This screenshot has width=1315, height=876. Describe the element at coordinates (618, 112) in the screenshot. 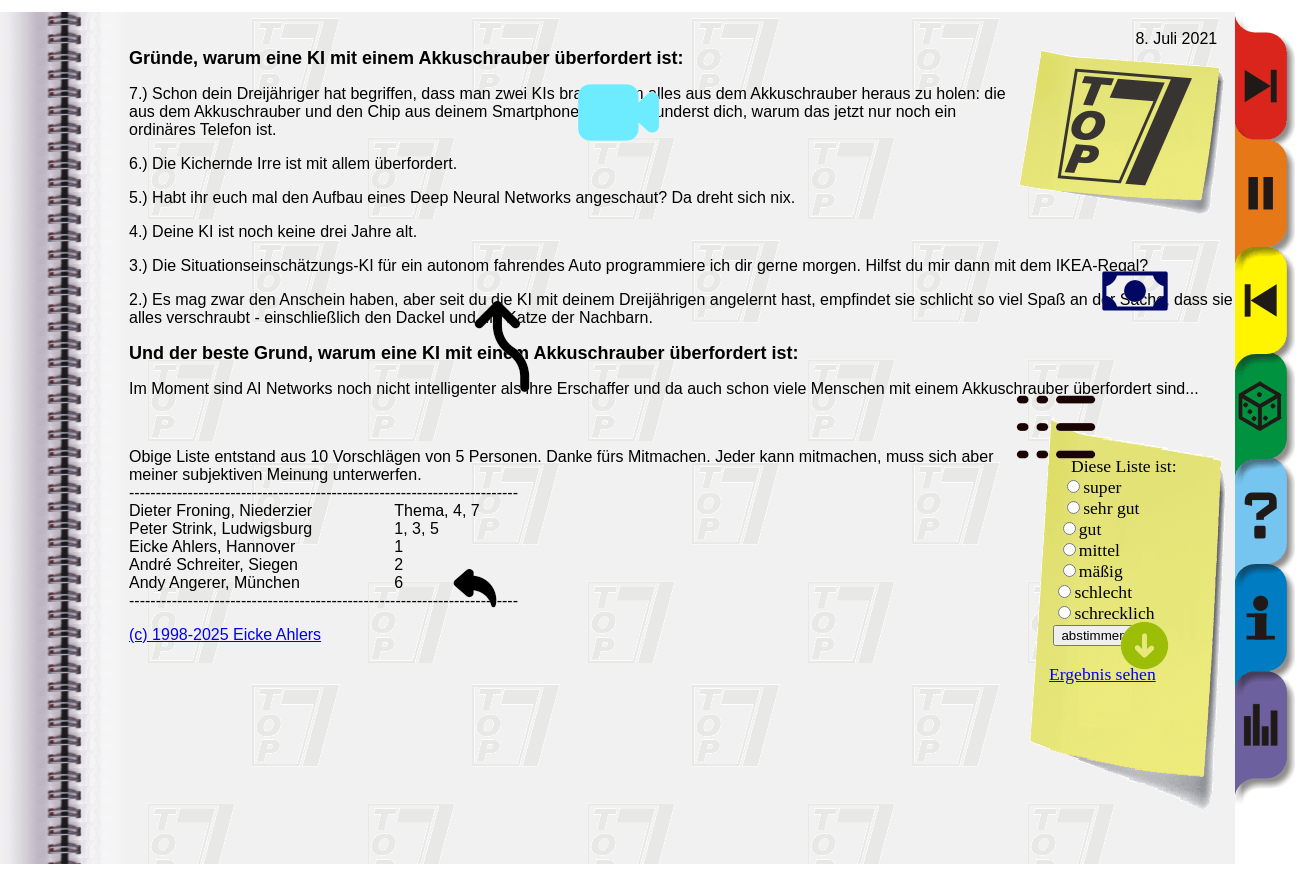

I see `start a video call` at that location.